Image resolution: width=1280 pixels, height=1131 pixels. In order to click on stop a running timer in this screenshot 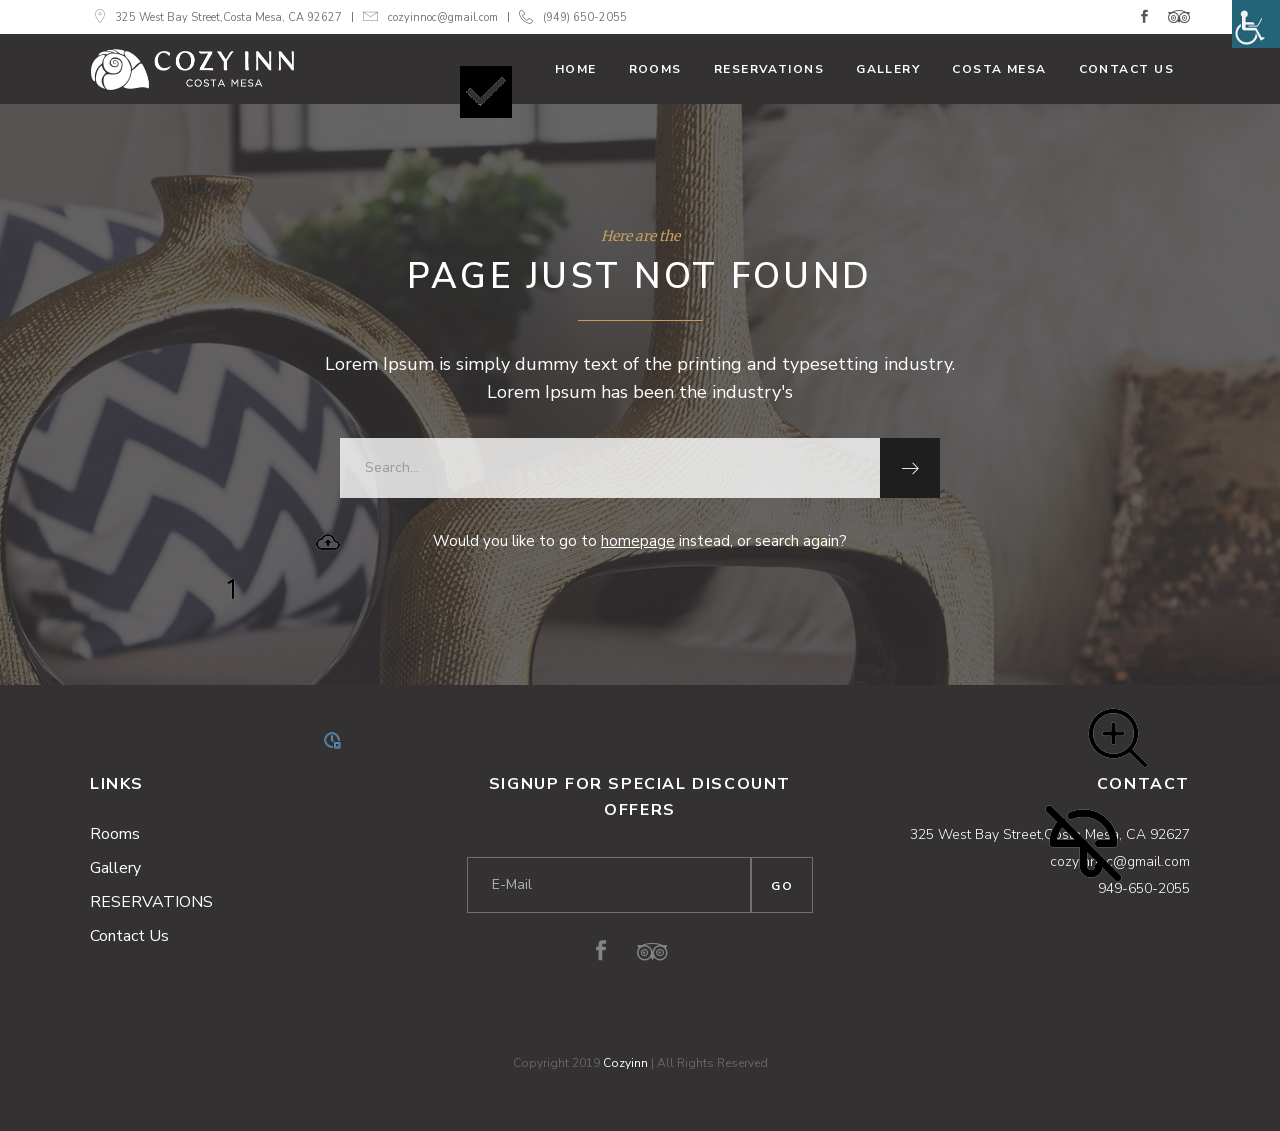, I will do `click(332, 740)`.